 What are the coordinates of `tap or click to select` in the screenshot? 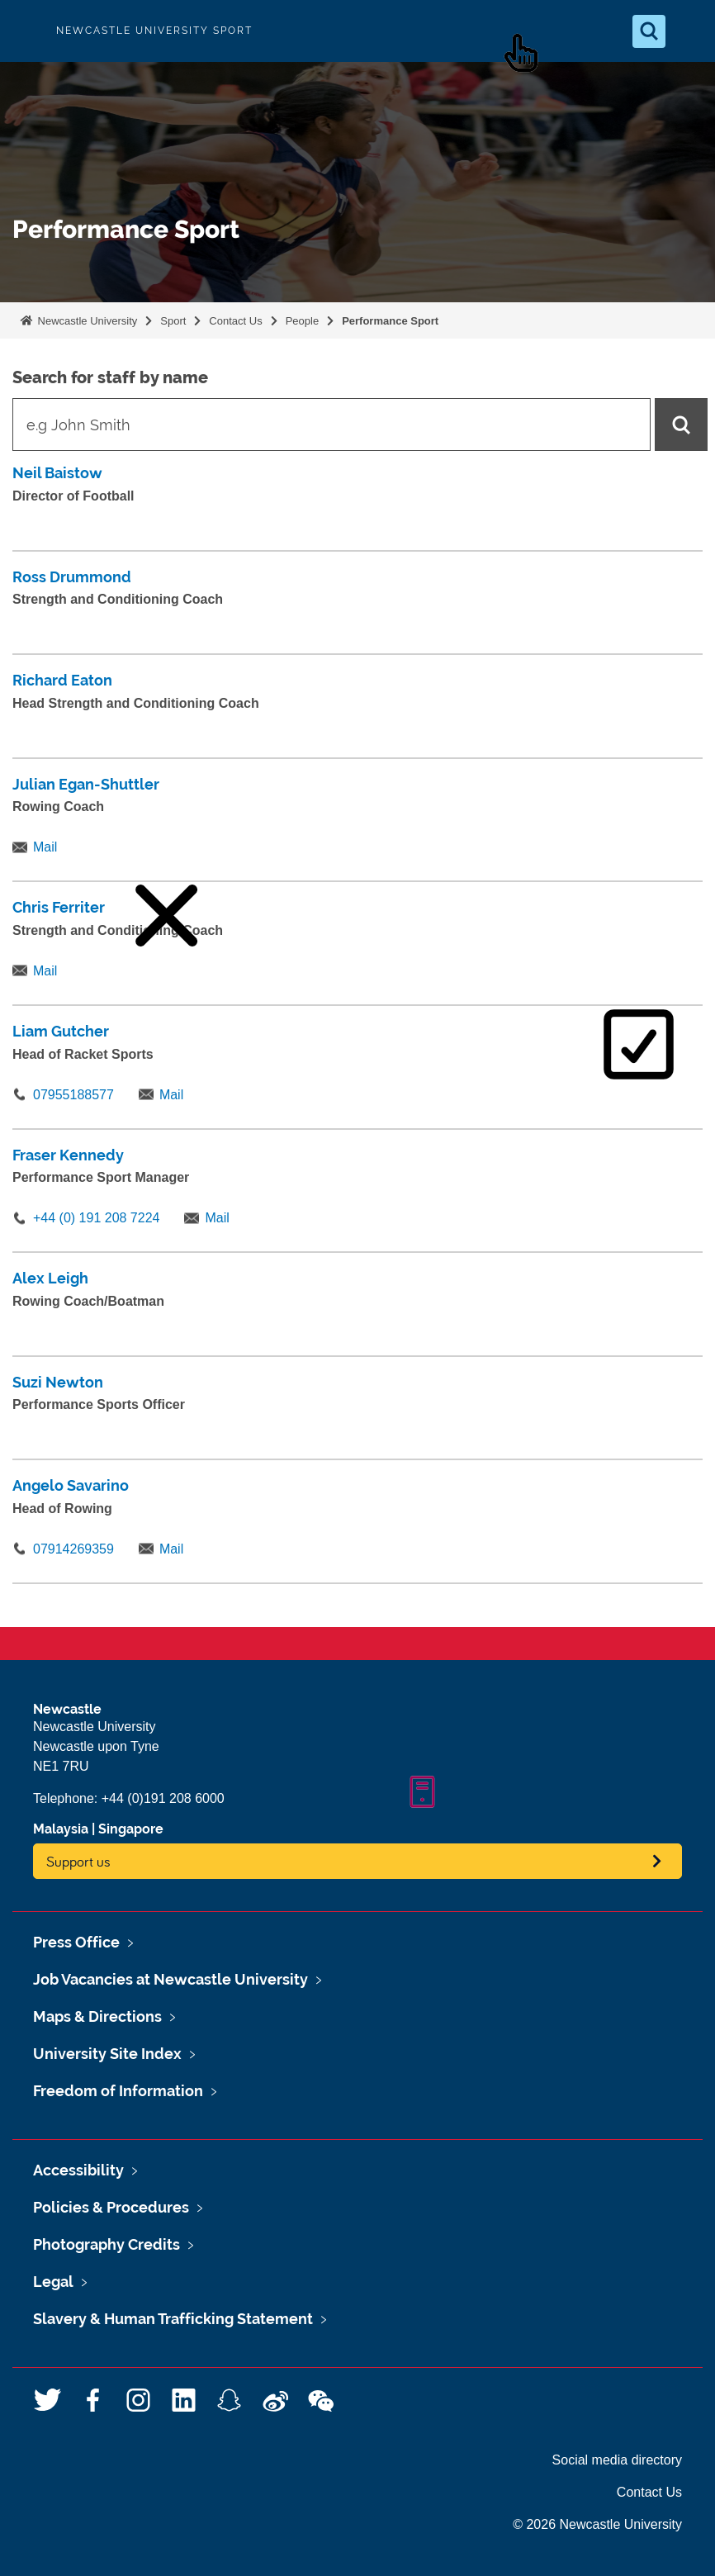 It's located at (521, 53).